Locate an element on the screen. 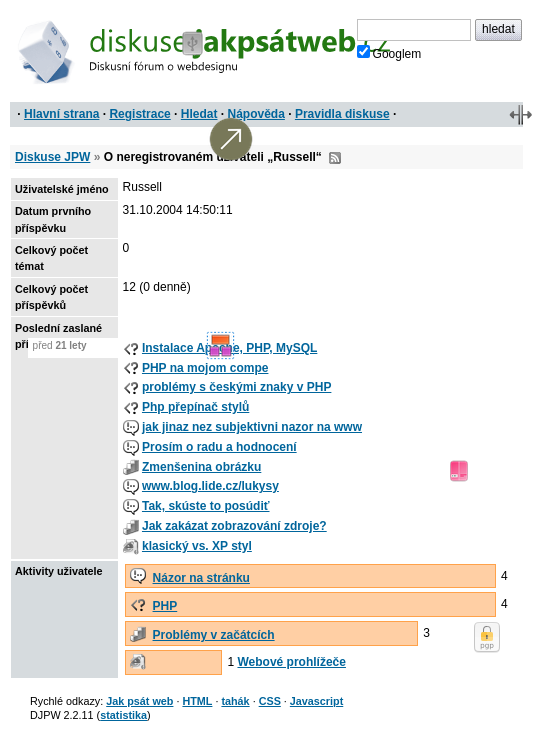  indicates a symbolic link or shortcut to another file is located at coordinates (231, 139).